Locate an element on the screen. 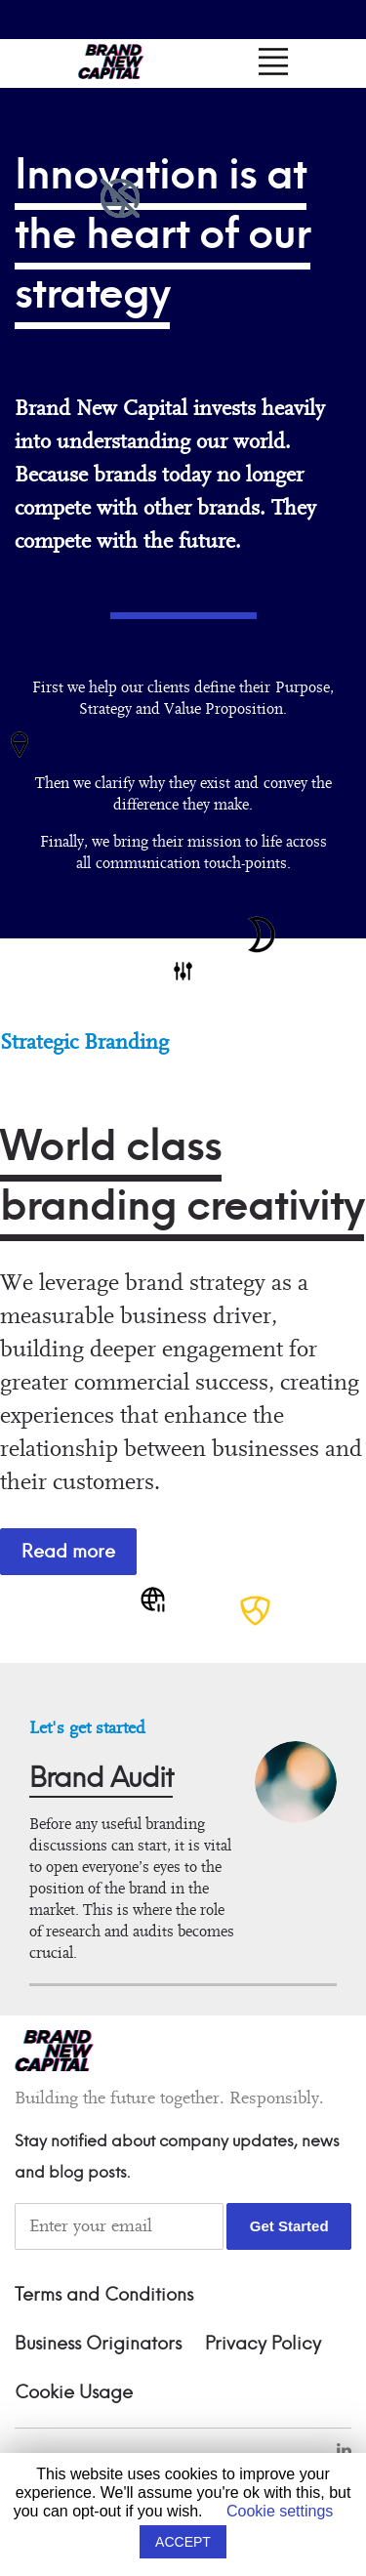 This screenshot has width=366, height=2576. browse dessert or ice cream options is located at coordinates (20, 744).